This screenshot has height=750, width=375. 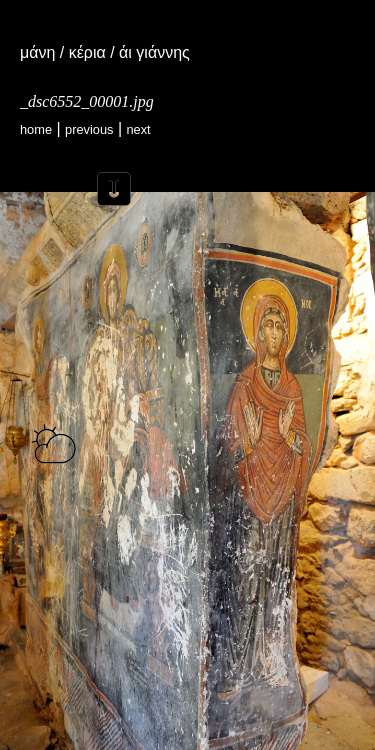 I want to click on indicates an item or option starting with the letter U, so click(x=114, y=189).